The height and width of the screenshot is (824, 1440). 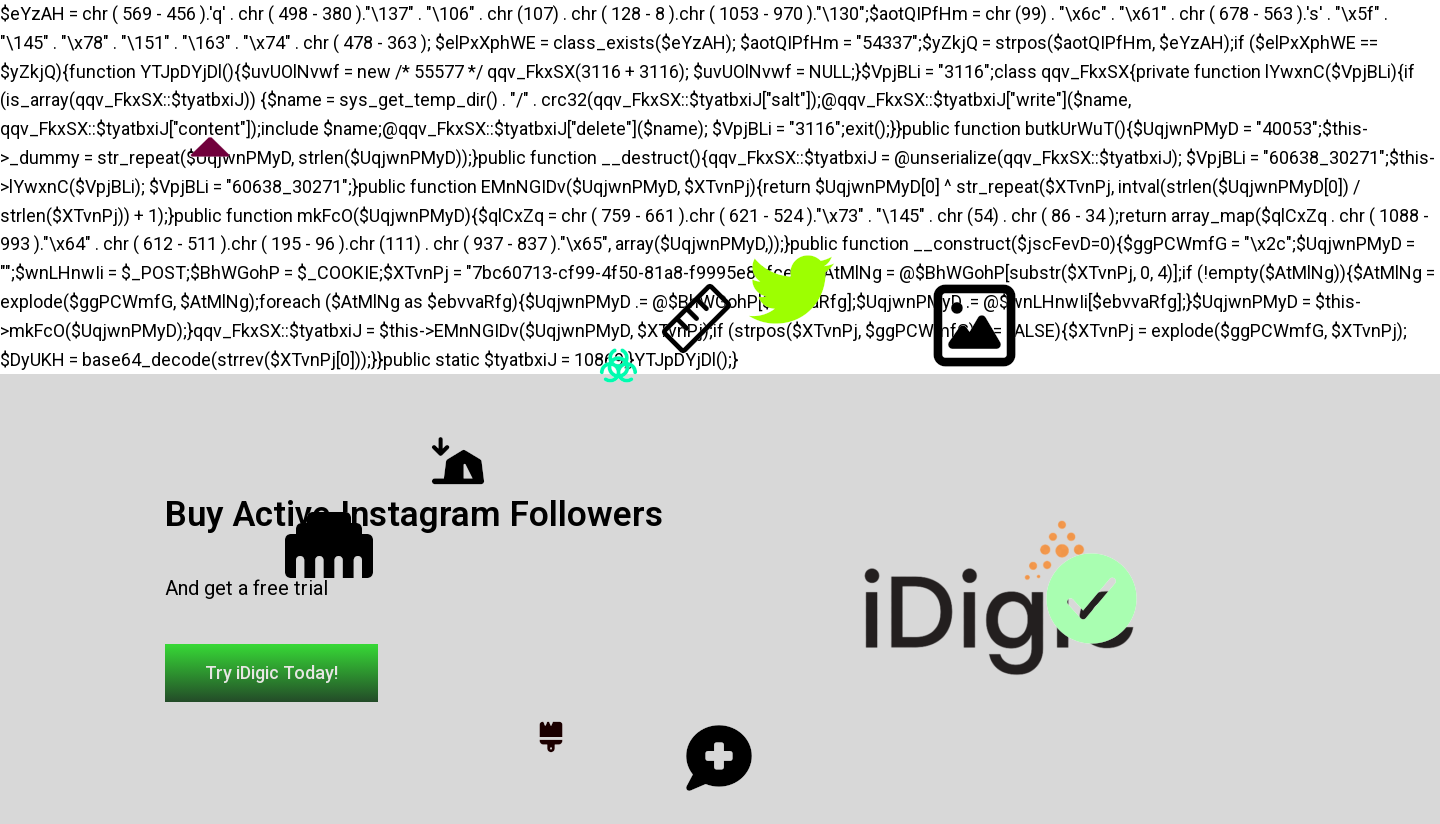 What do you see at coordinates (974, 325) in the screenshot?
I see `view image or photo` at bounding box center [974, 325].